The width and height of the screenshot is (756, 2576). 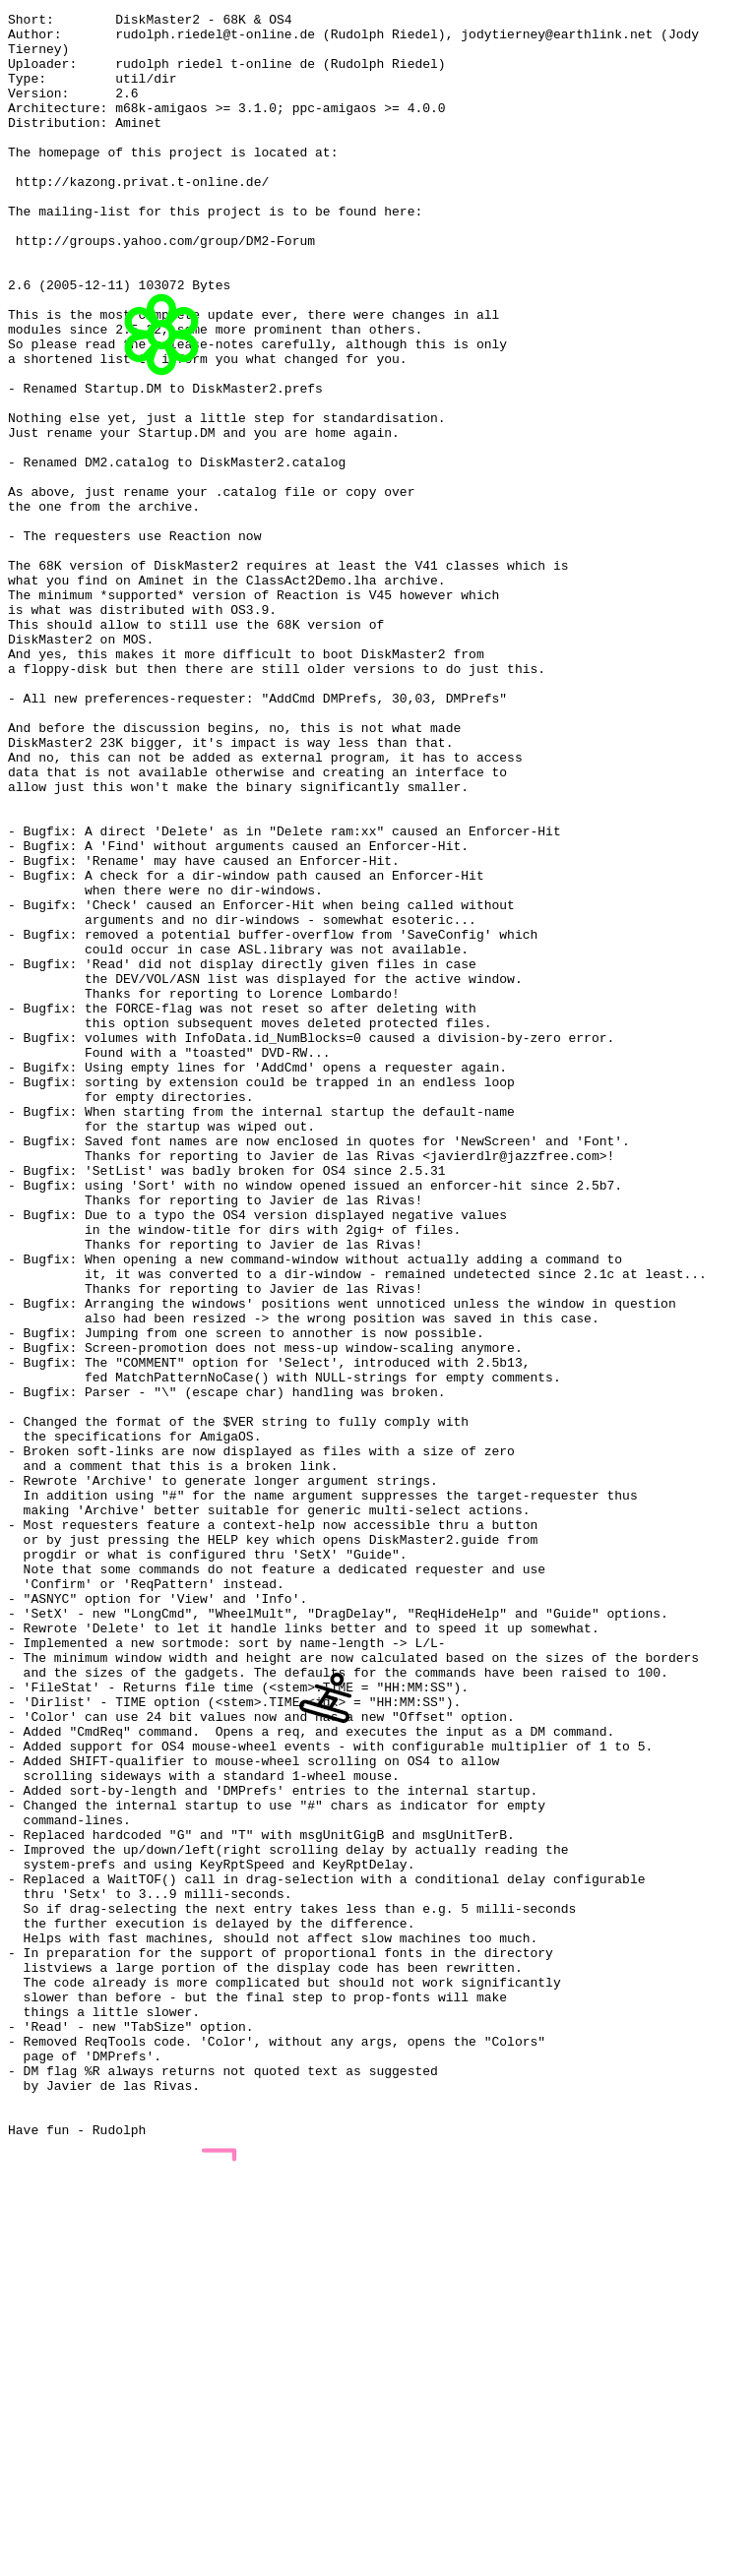 What do you see at coordinates (328, 1697) in the screenshot?
I see `access snowboarding or winter sports content` at bounding box center [328, 1697].